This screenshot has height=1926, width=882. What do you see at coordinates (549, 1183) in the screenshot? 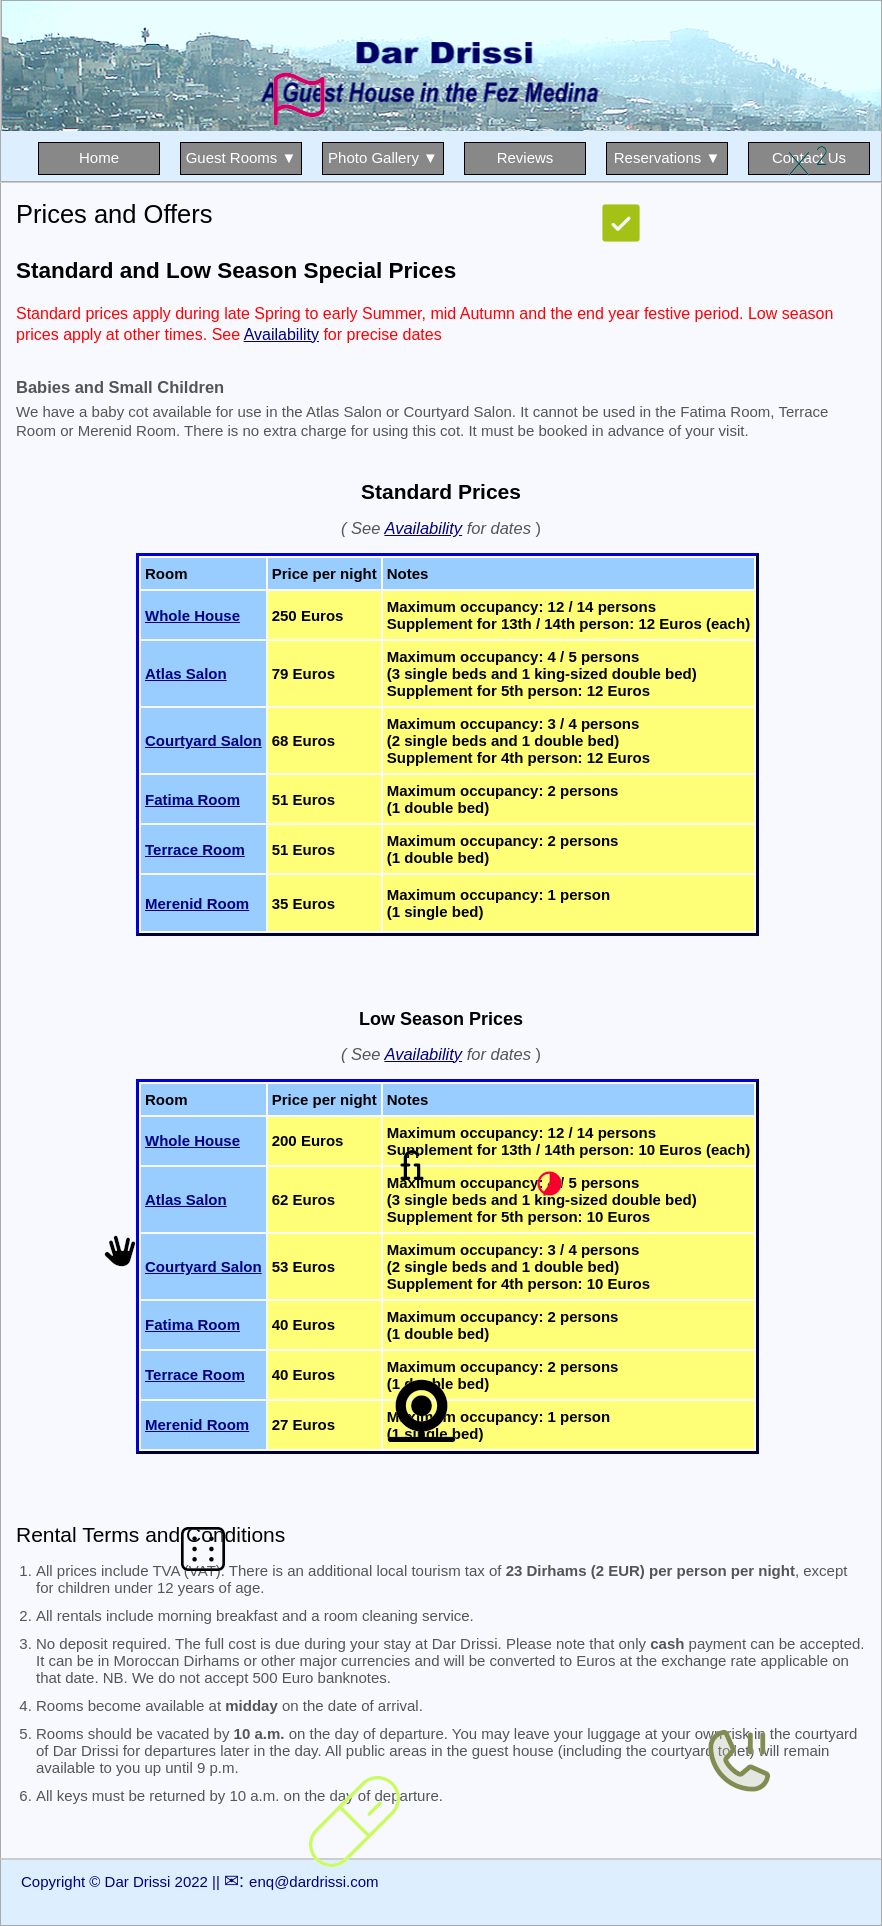
I see `indicates 60% progress or completion` at bounding box center [549, 1183].